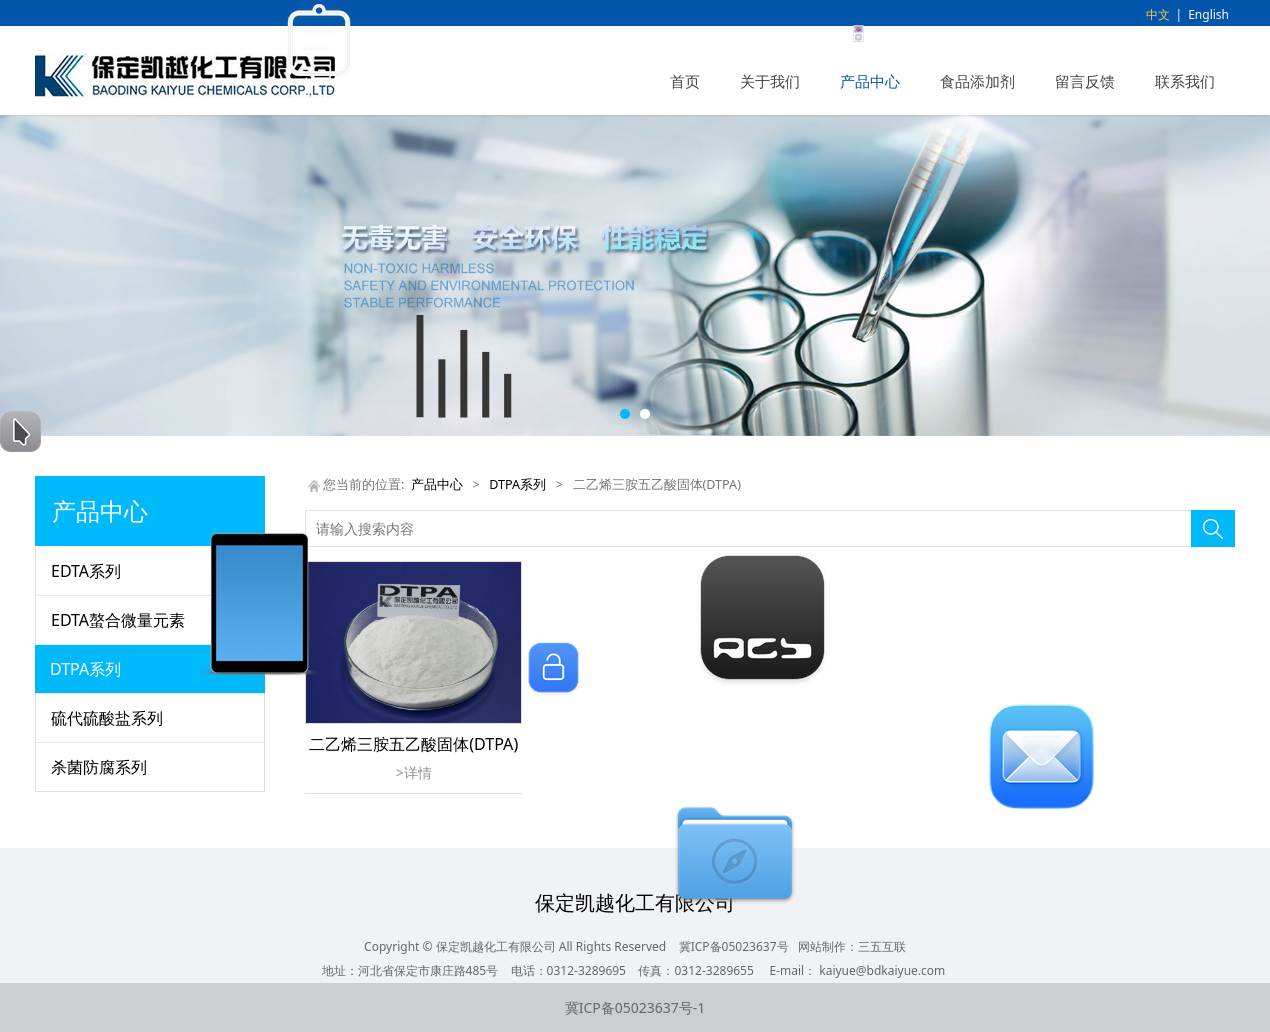  Describe the element at coordinates (553, 668) in the screenshot. I see `open screensaver and lock screen settings` at that location.